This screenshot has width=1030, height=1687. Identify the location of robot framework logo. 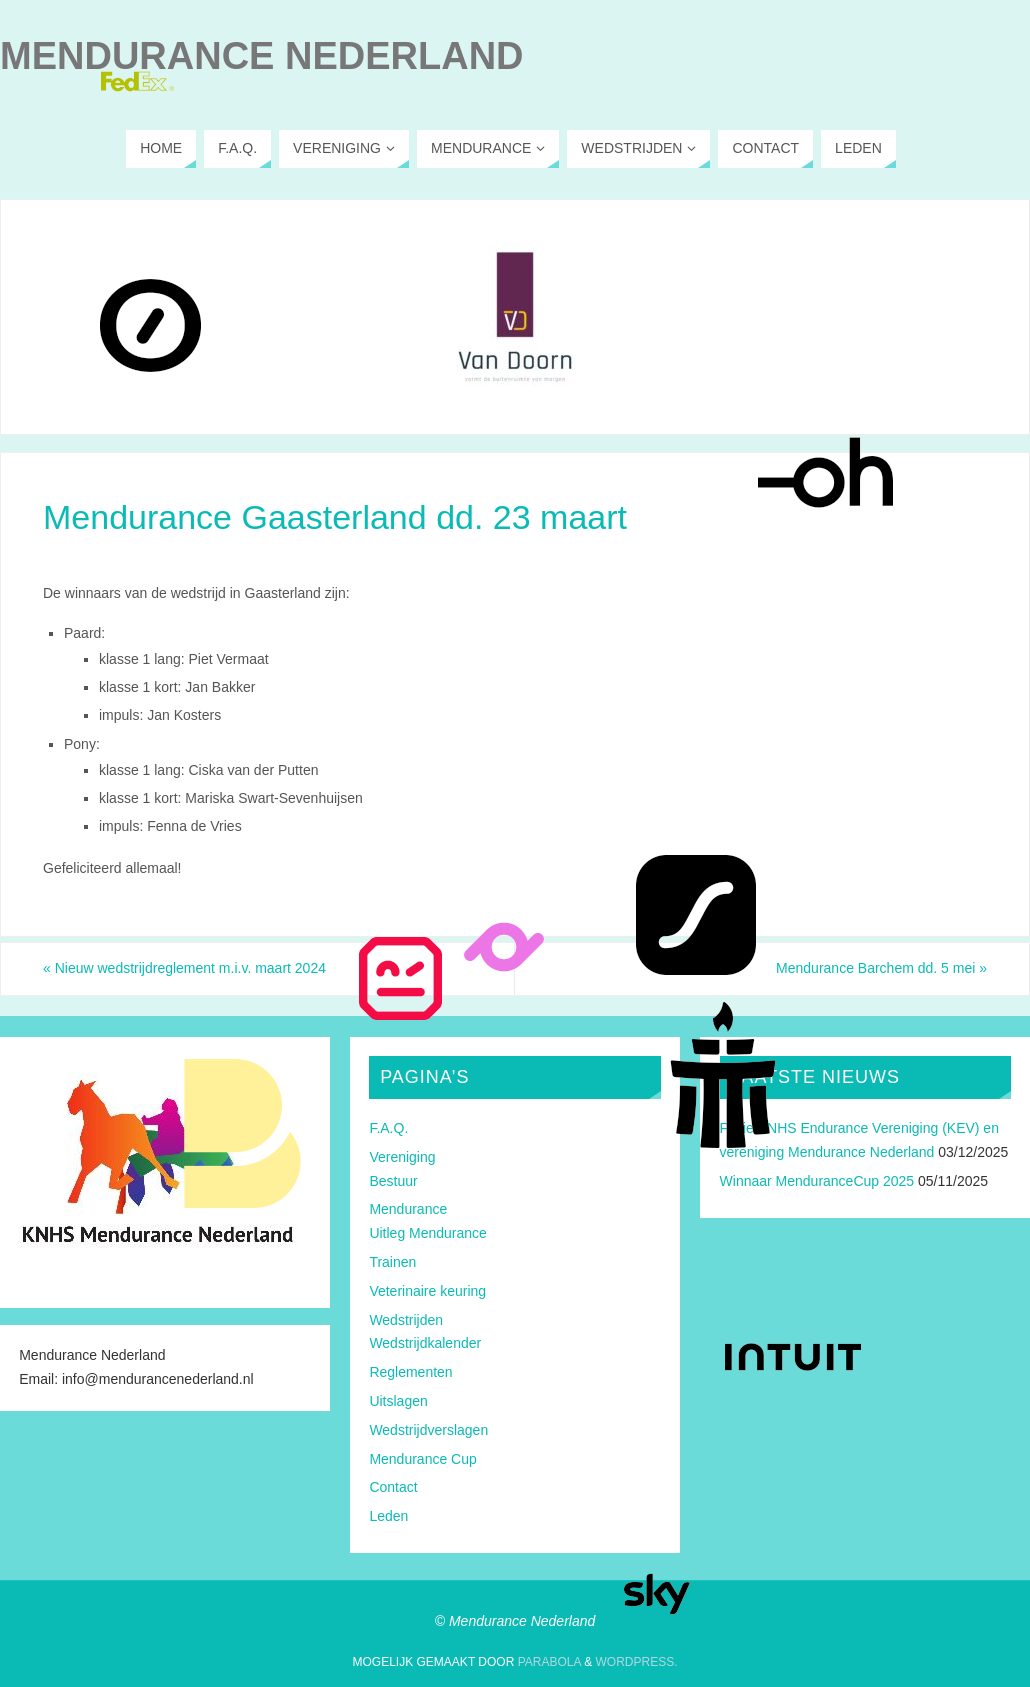
(400, 978).